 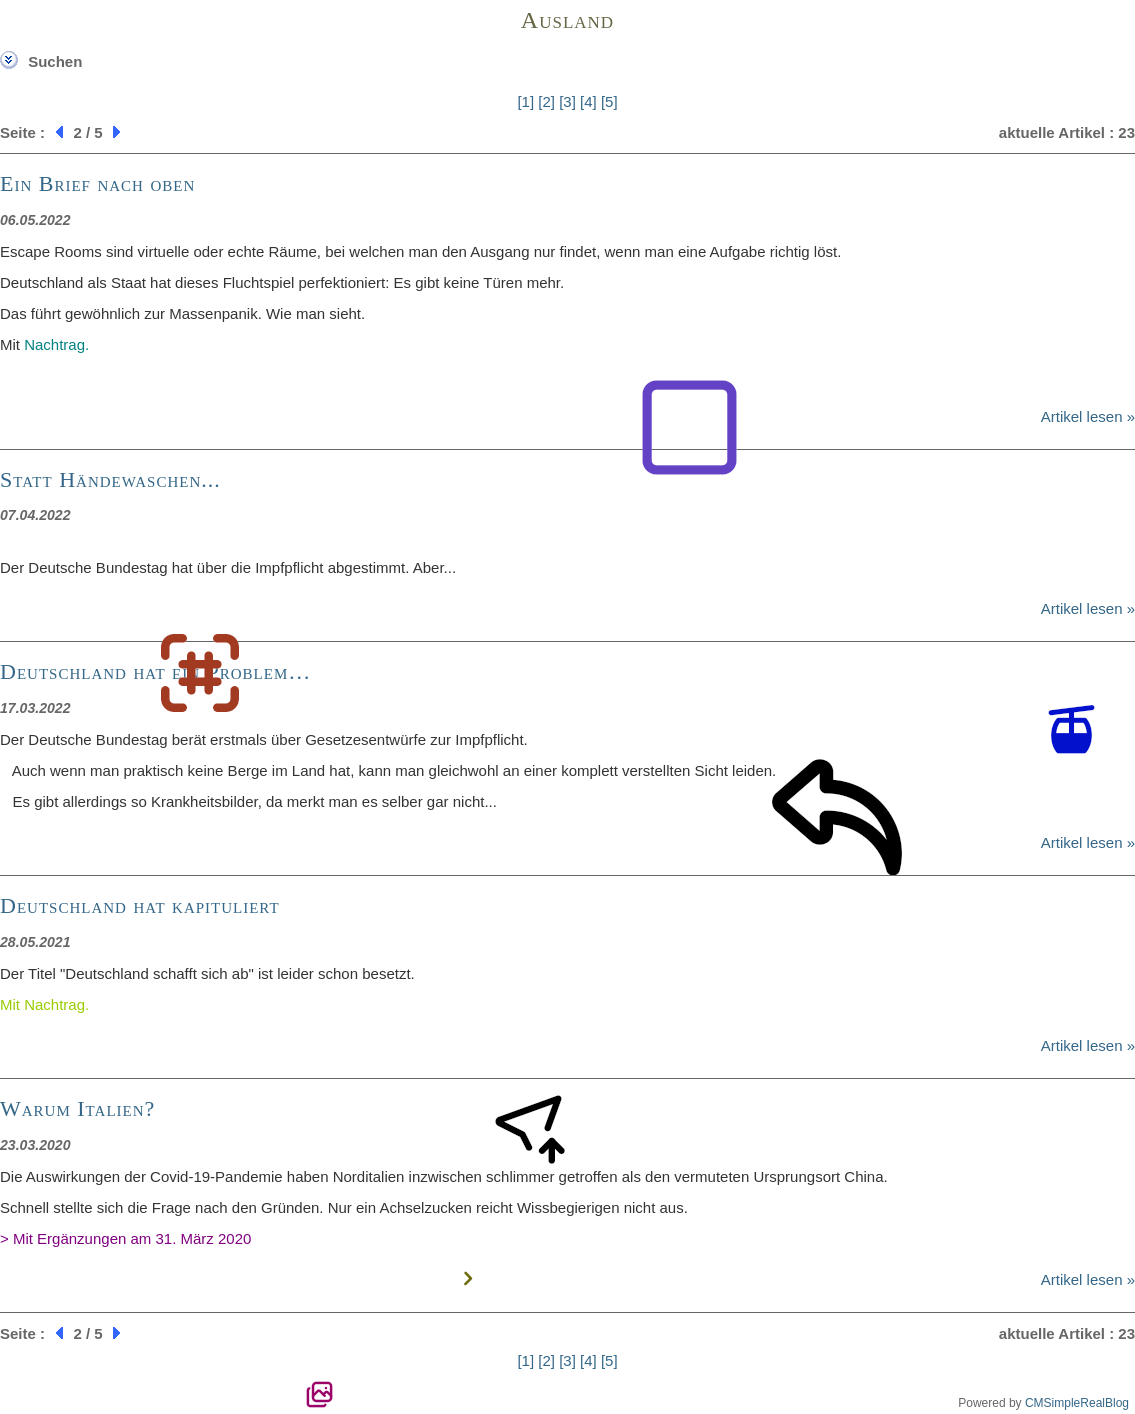 I want to click on upload or share your current location, so click(x=529, y=1128).